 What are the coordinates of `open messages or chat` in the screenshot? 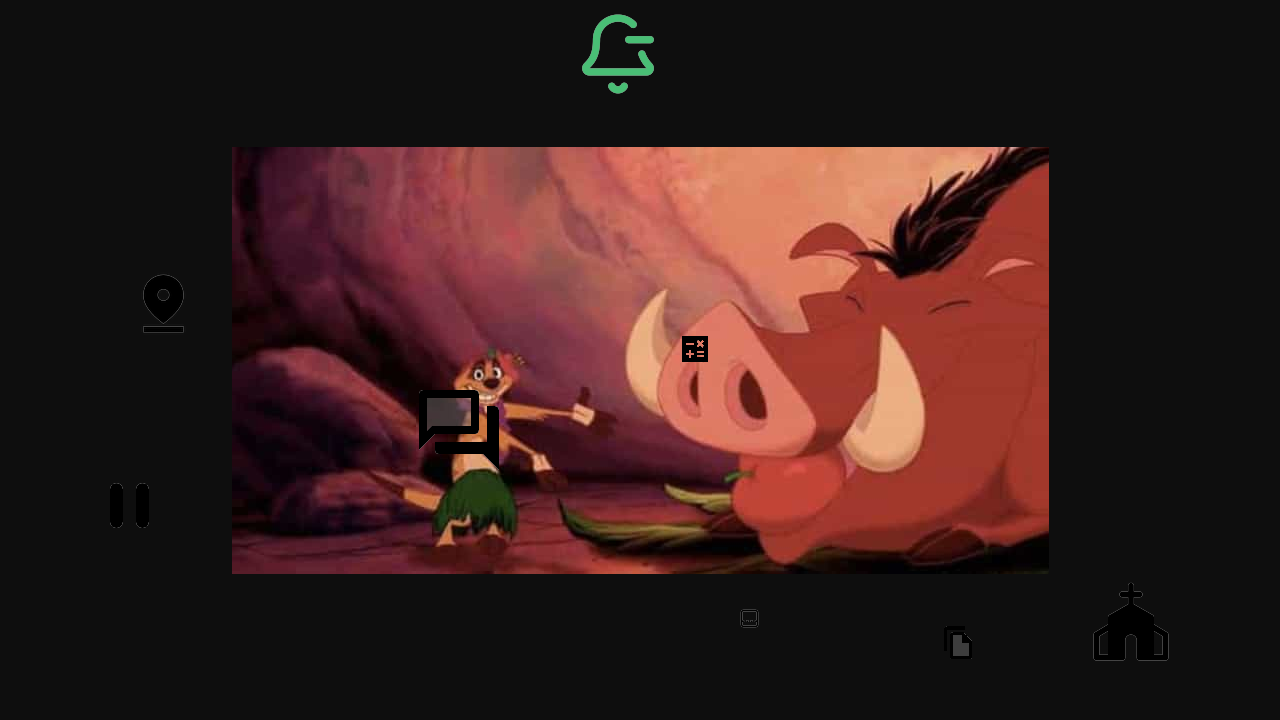 It's located at (459, 430).